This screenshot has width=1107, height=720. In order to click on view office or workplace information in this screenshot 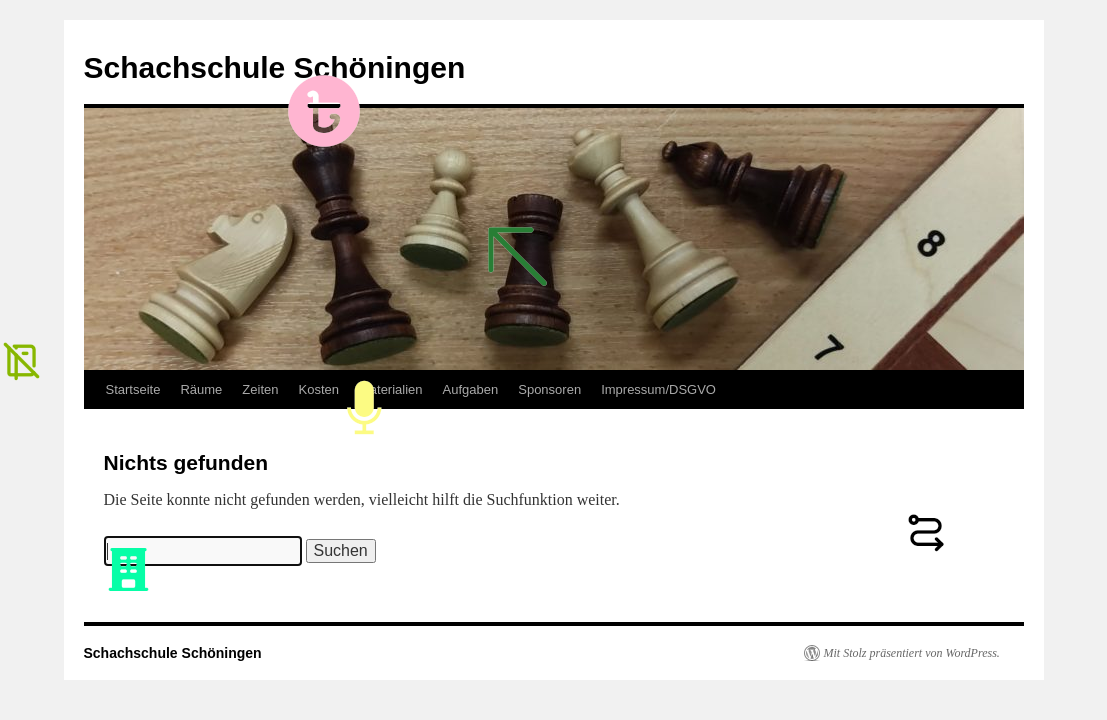, I will do `click(128, 569)`.